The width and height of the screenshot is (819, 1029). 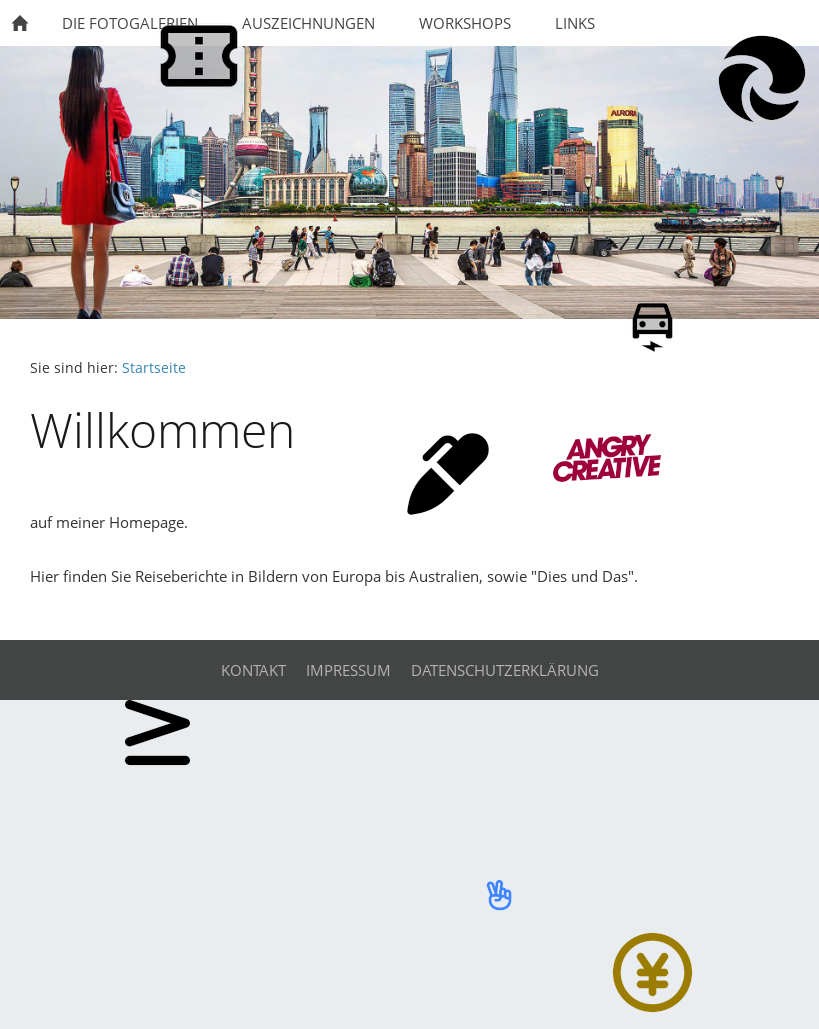 What do you see at coordinates (500, 895) in the screenshot?
I see `peace sign or victory gesture` at bounding box center [500, 895].